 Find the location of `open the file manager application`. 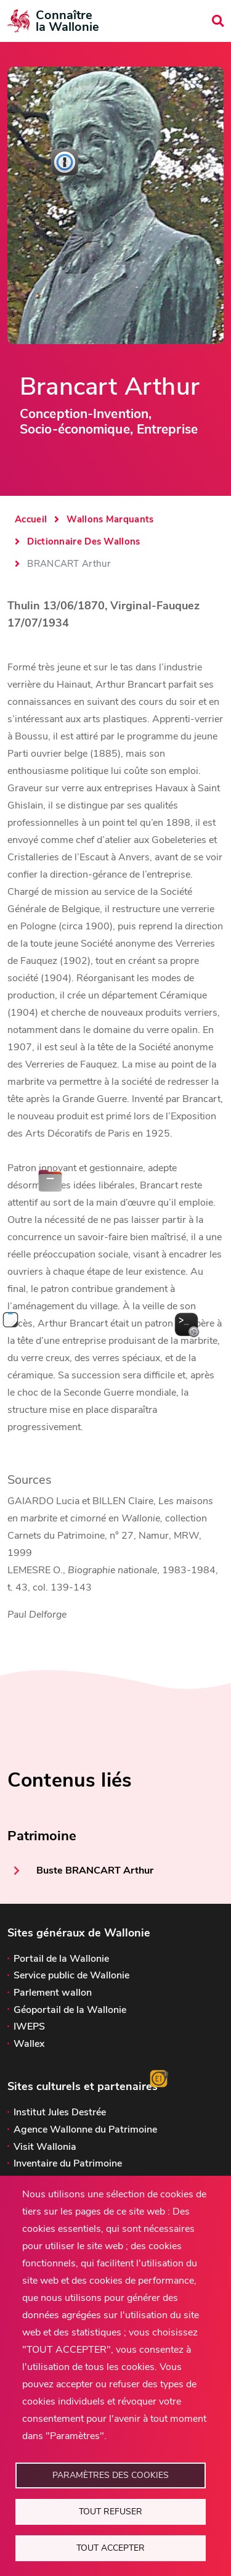

open the file manager application is located at coordinates (50, 1180).